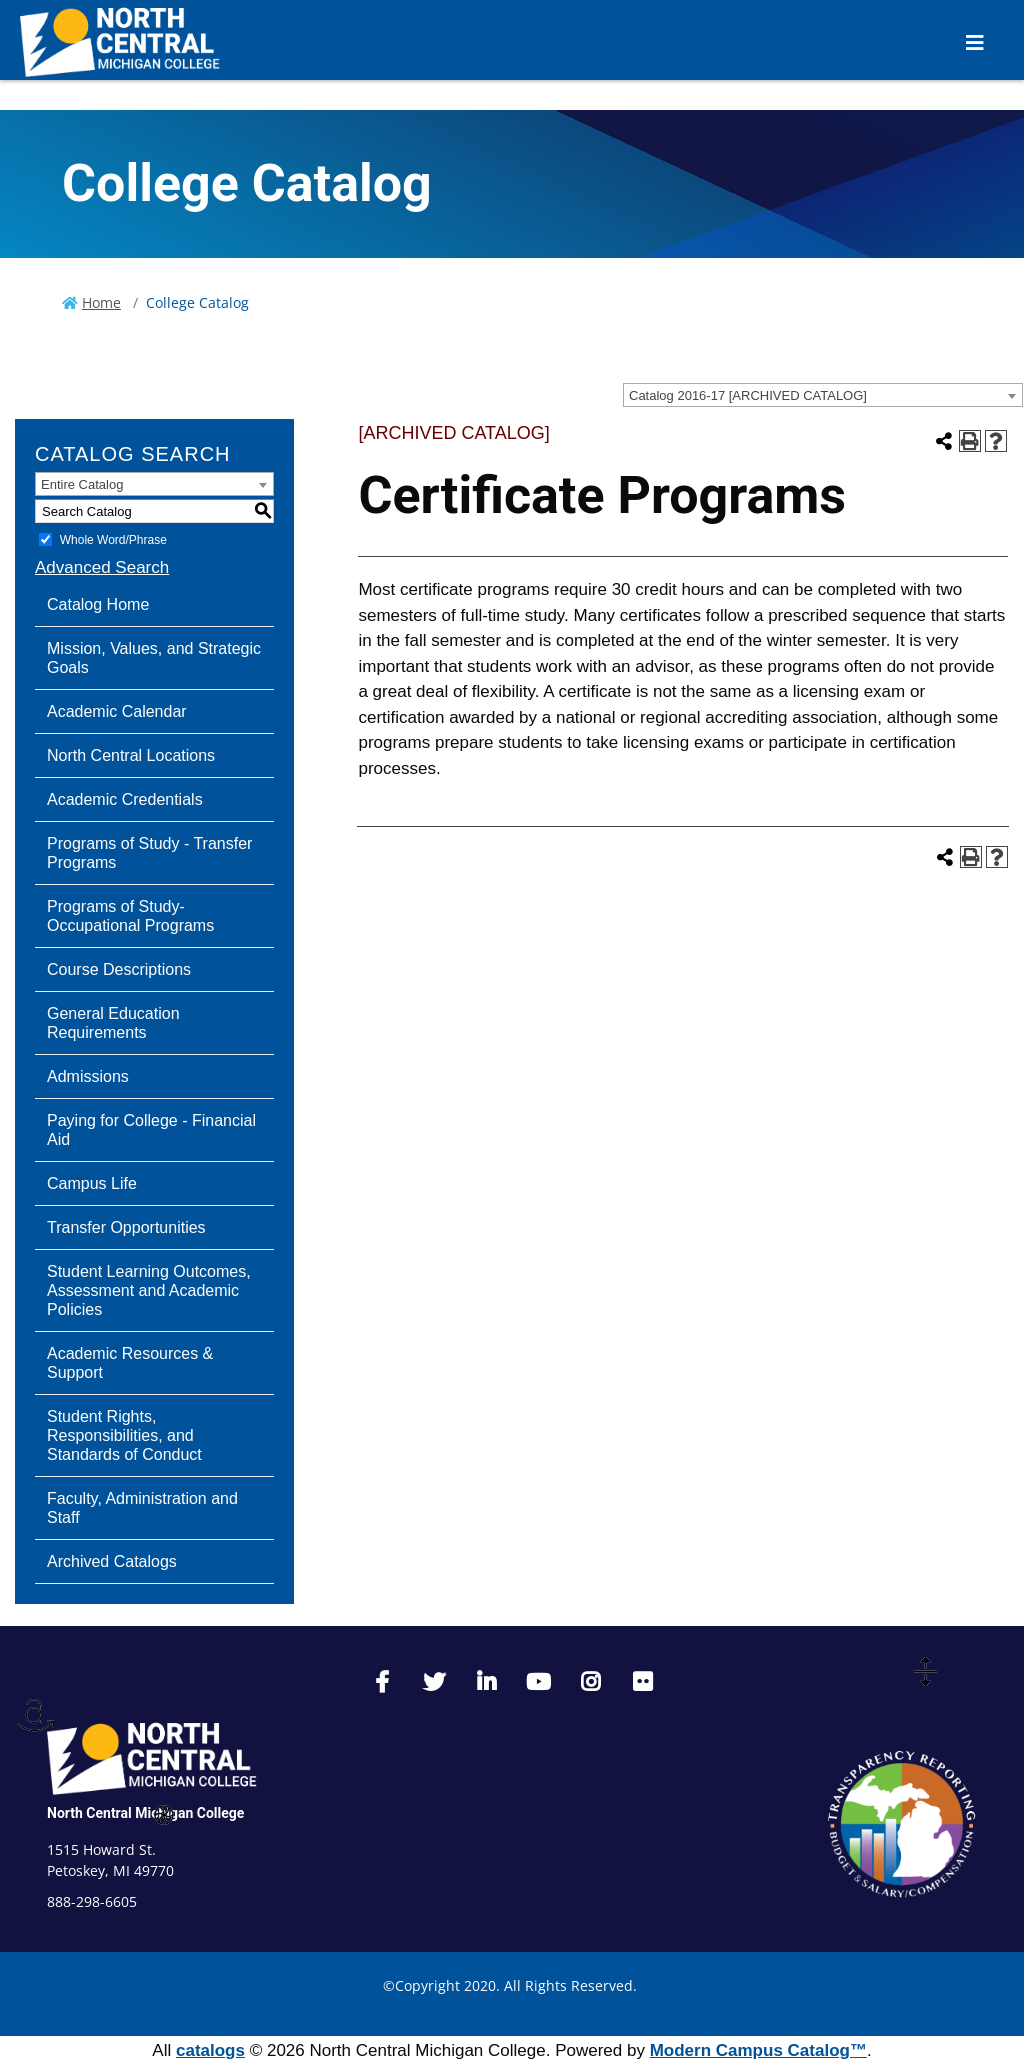 Image resolution: width=1024 pixels, height=2066 pixels. Describe the element at coordinates (34, 1714) in the screenshot. I see `visit amazon.com` at that location.